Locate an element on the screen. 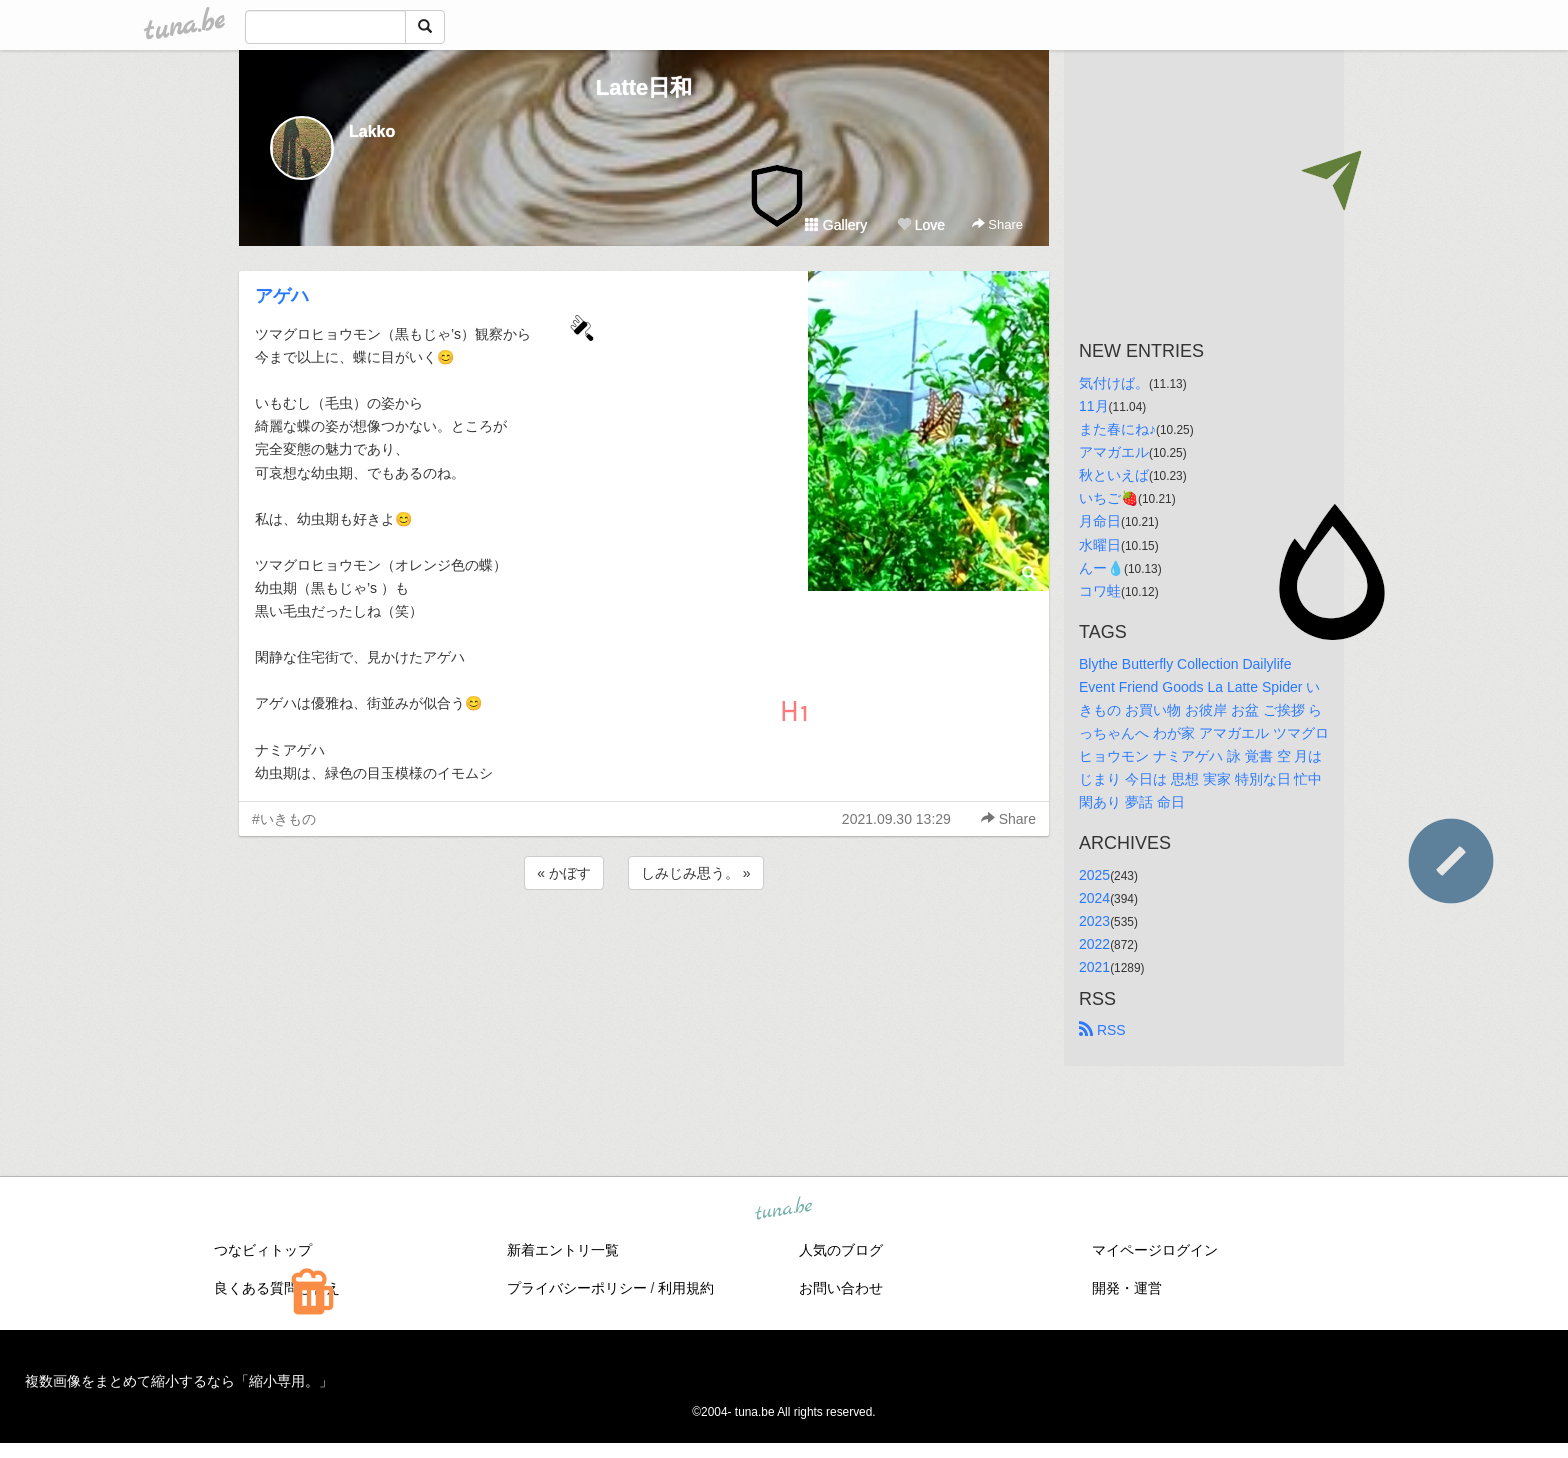 This screenshot has height=1458, width=1568. send plane logo is located at coordinates (1332, 179).